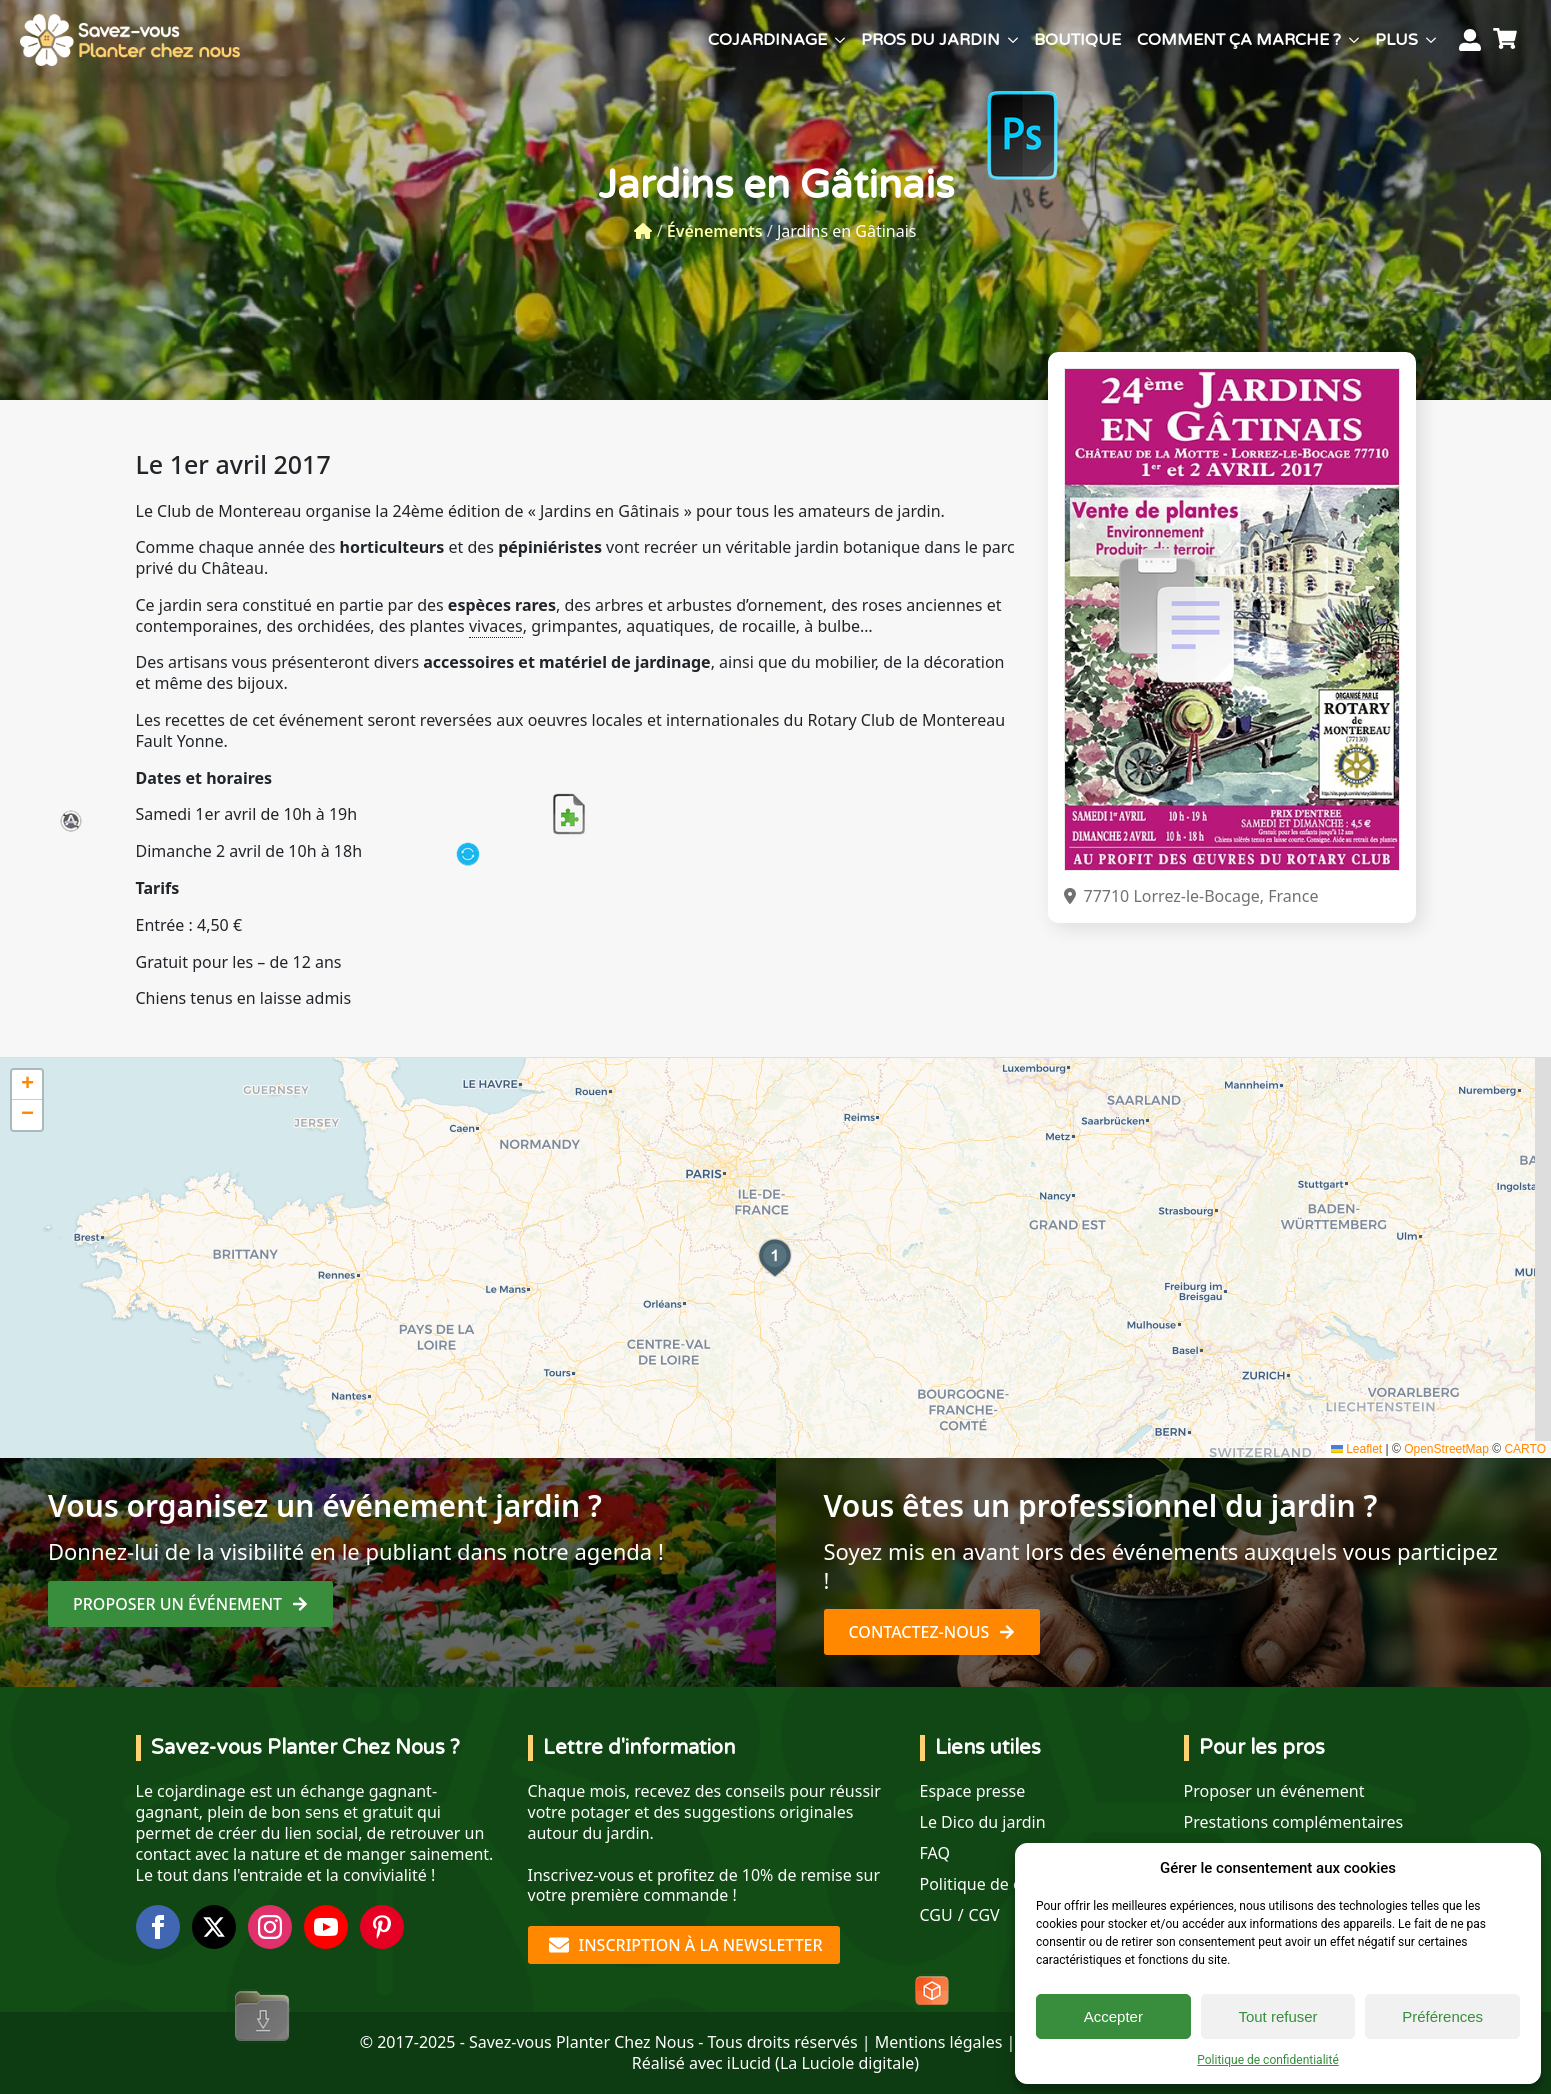 The height and width of the screenshot is (2094, 1551). What do you see at coordinates (932, 1990) in the screenshot?
I see `open a 3D model file` at bounding box center [932, 1990].